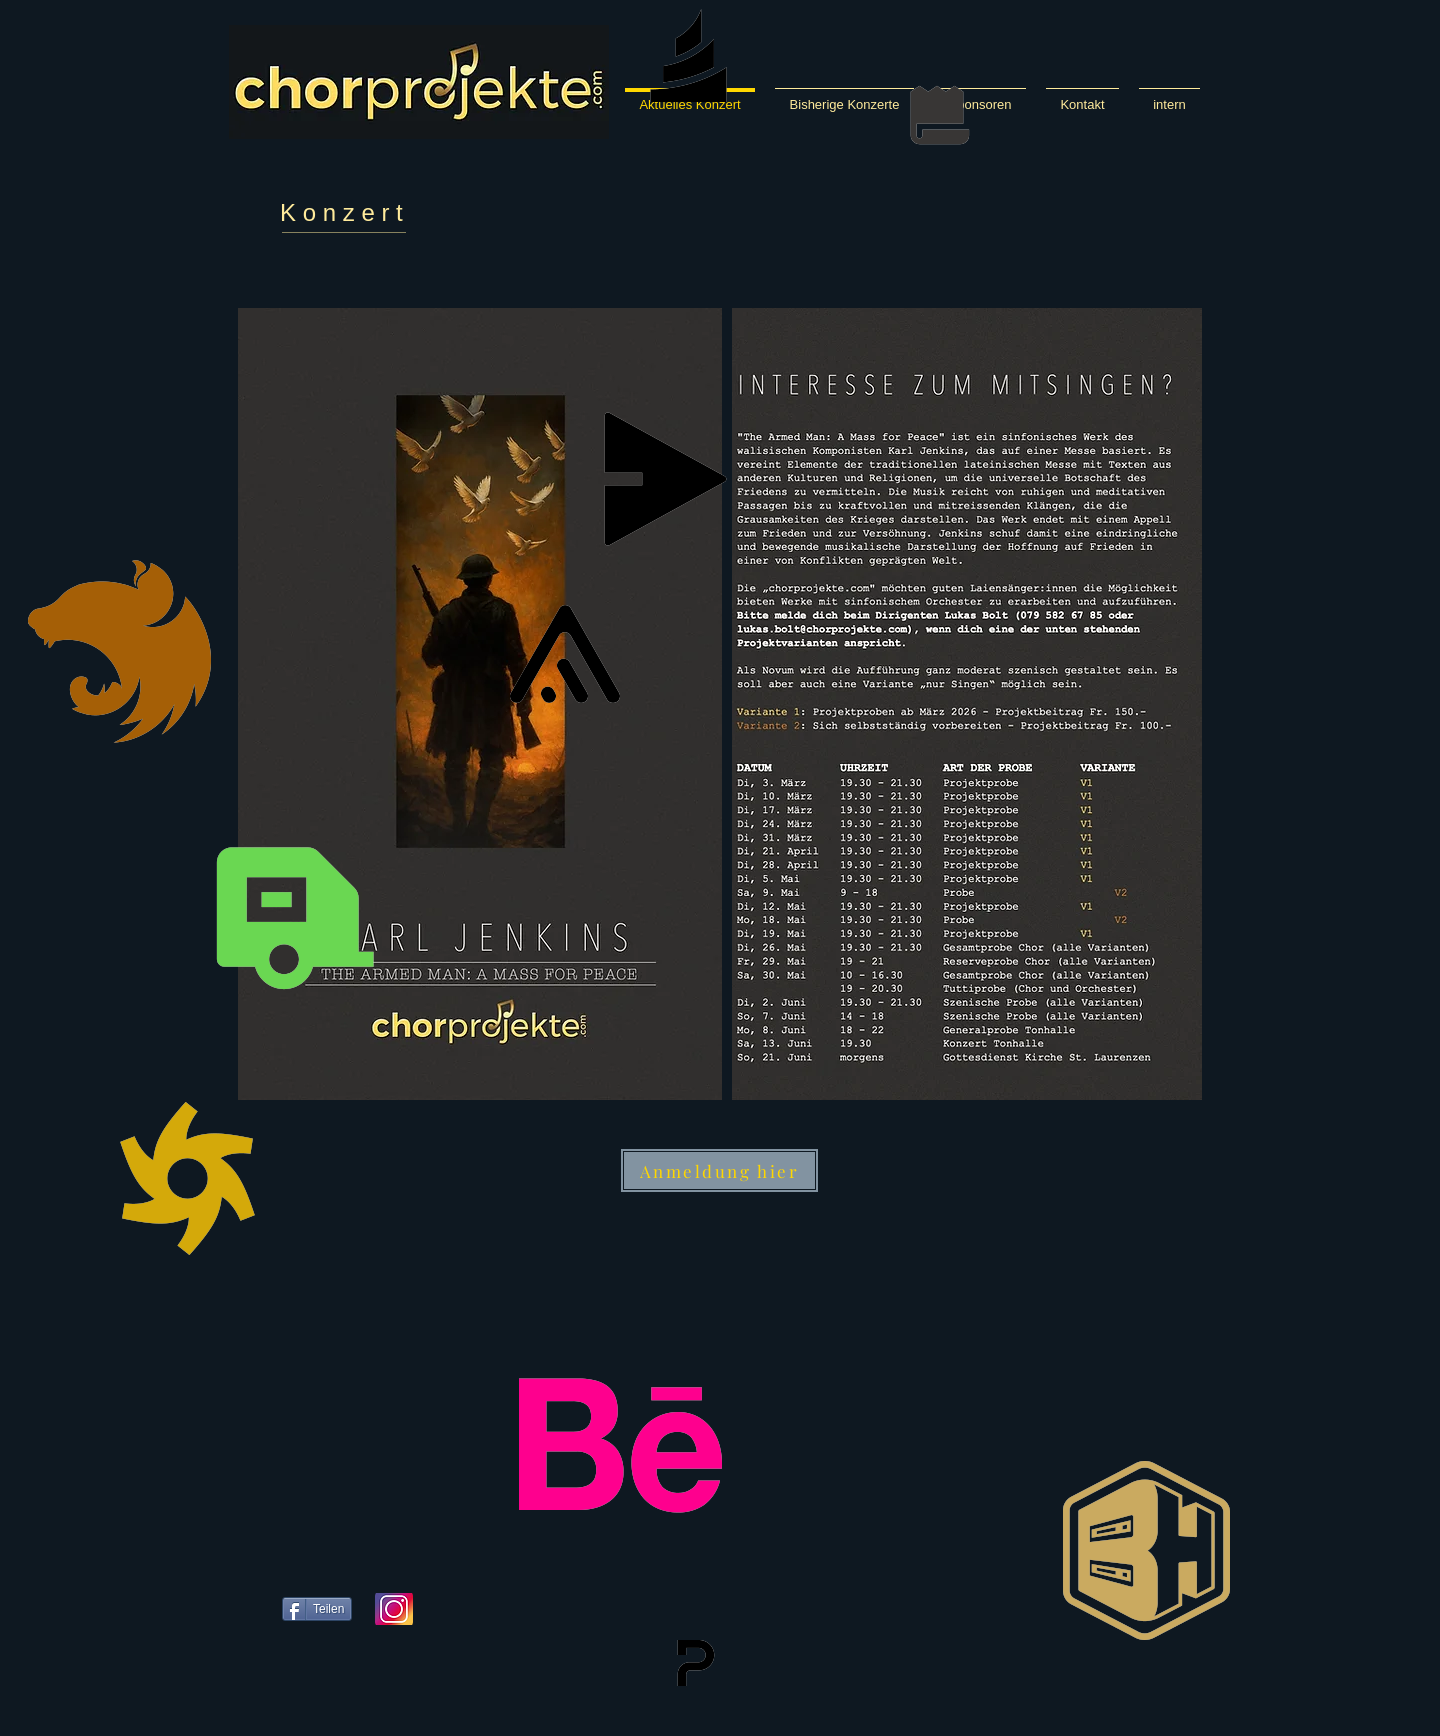 This screenshot has width=1440, height=1736. What do you see at coordinates (937, 115) in the screenshot?
I see `view purchase receipt or transaction history` at bounding box center [937, 115].